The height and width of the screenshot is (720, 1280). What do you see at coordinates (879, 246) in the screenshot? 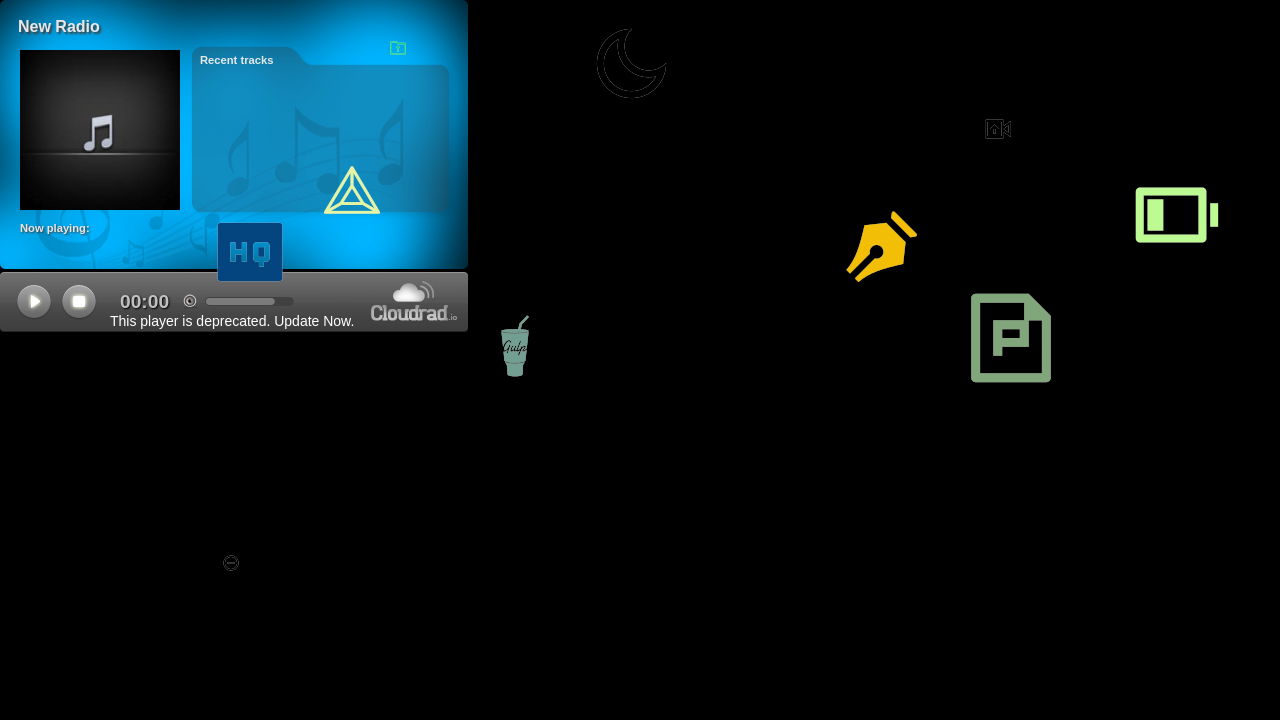
I see `access drawing or illustration tools` at bounding box center [879, 246].